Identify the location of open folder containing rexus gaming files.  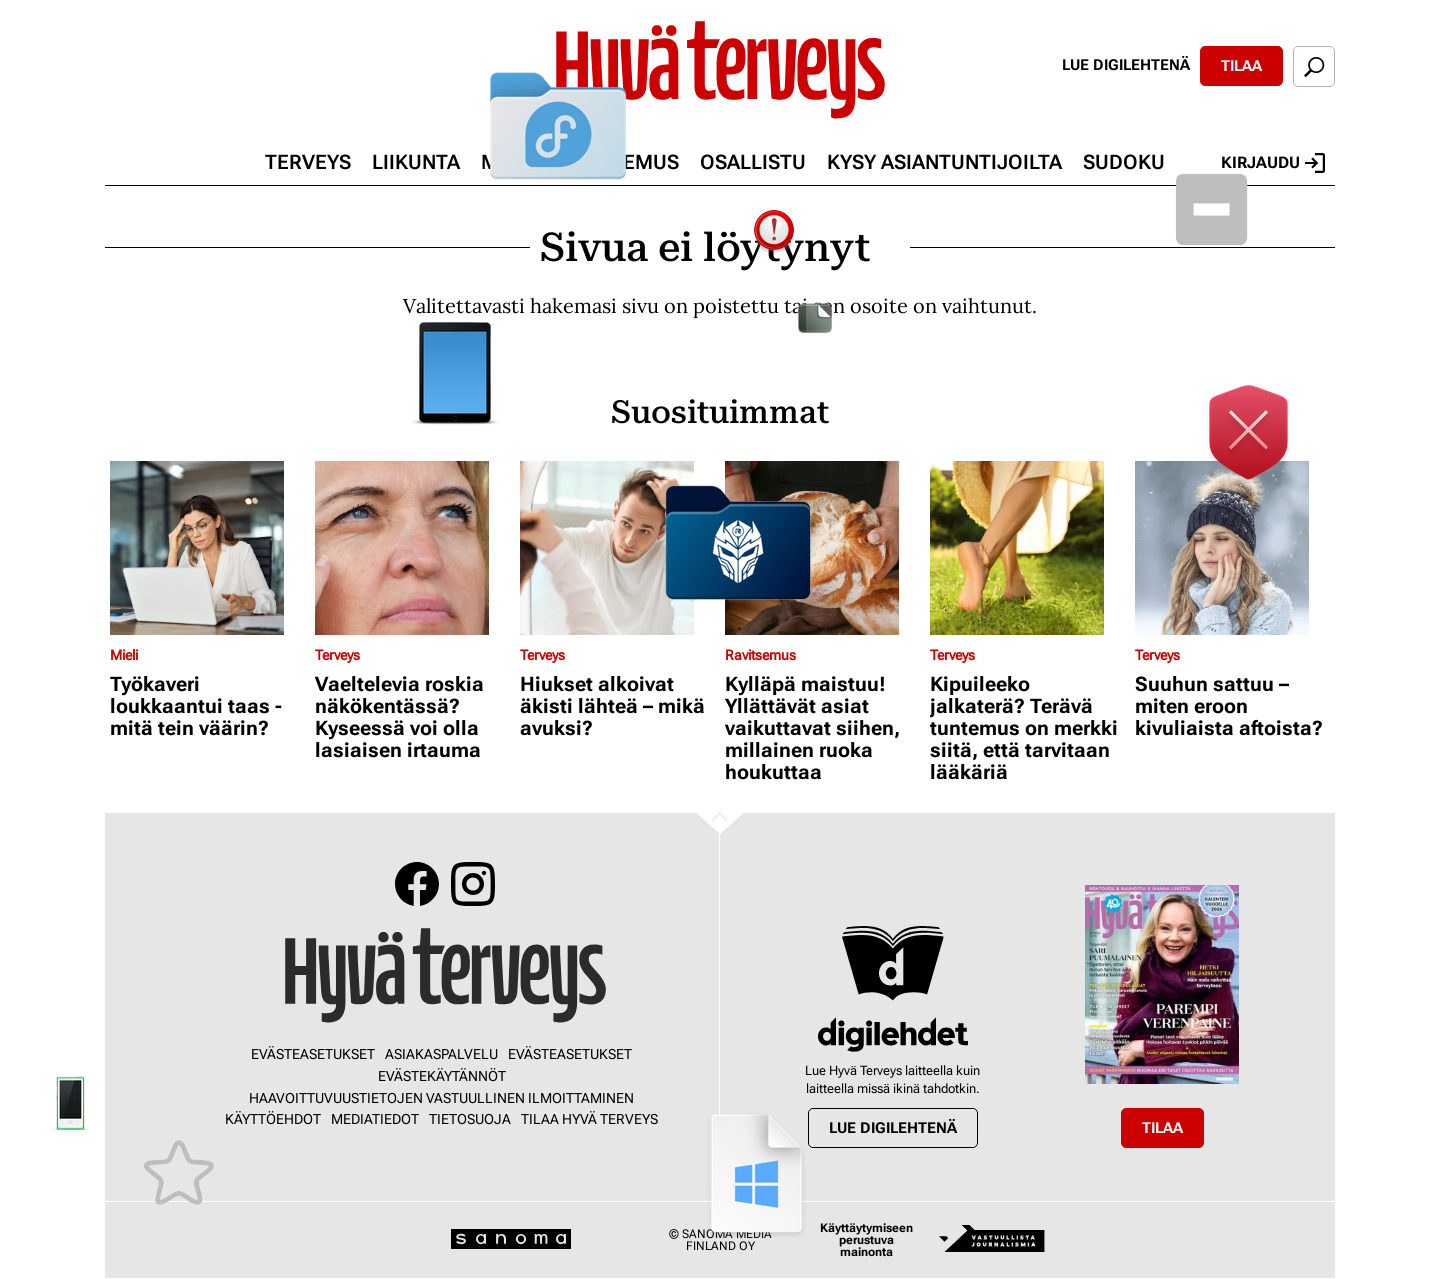
(737, 546).